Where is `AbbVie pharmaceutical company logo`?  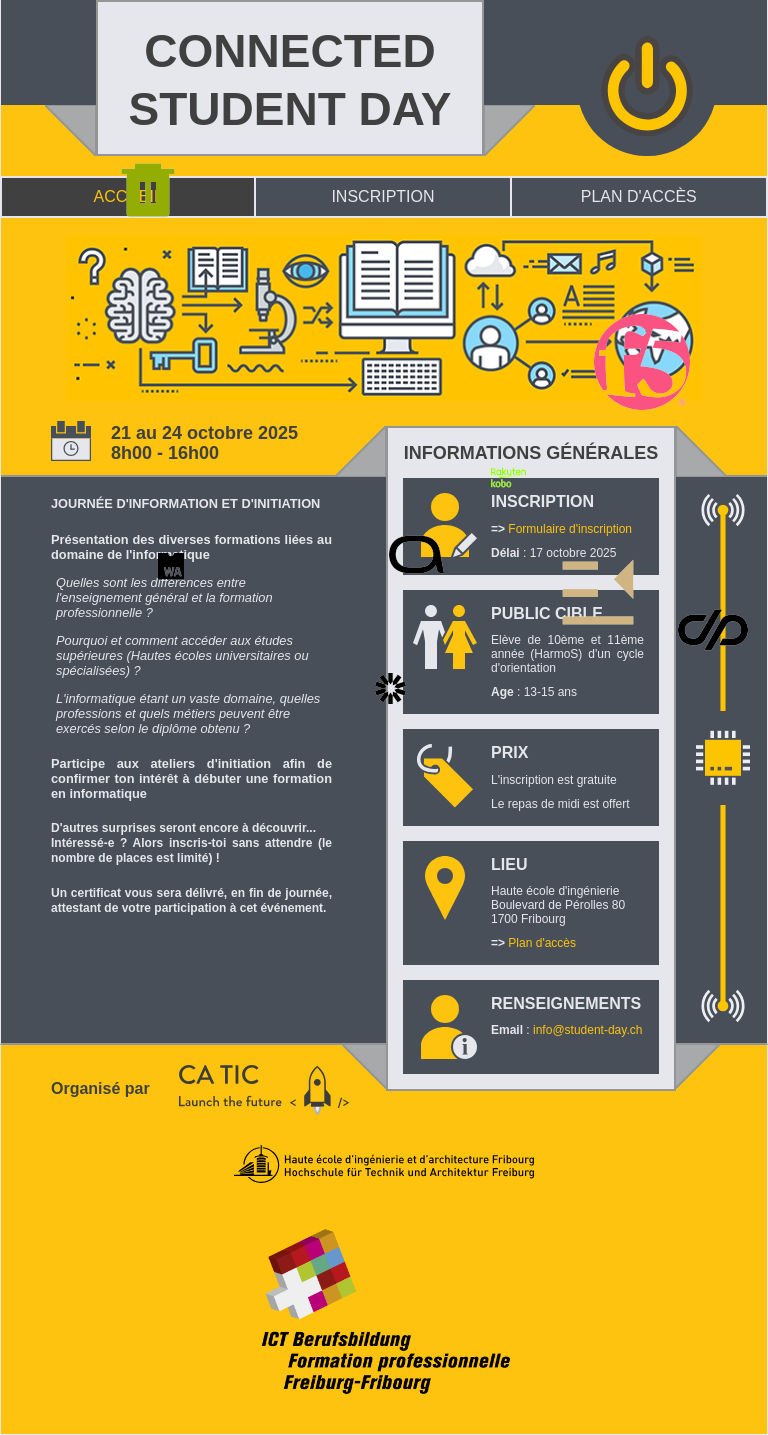
AbbVie pharmaceutical company logo is located at coordinates (416, 554).